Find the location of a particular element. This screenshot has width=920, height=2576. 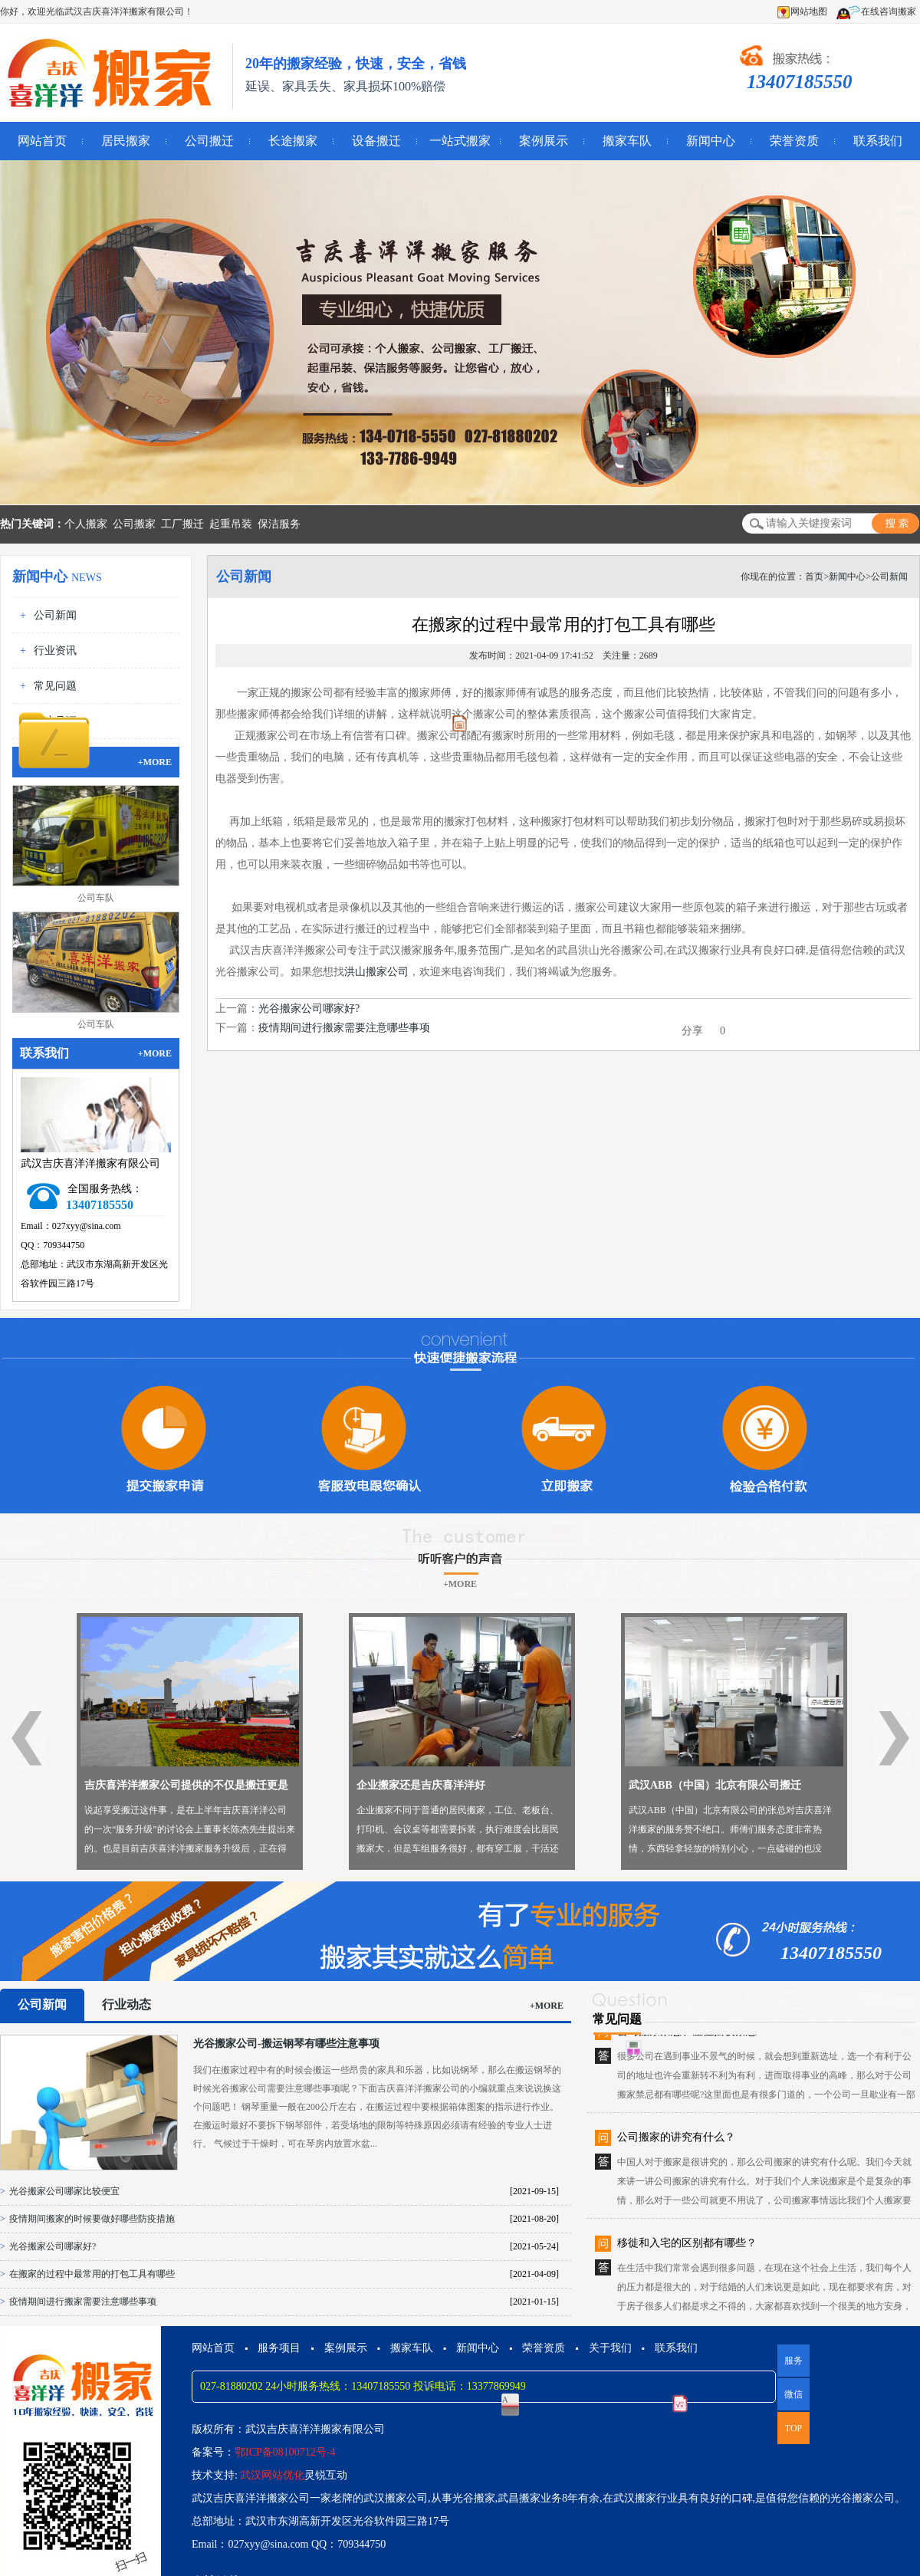

libreoffice math formula template file is located at coordinates (680, 2404).